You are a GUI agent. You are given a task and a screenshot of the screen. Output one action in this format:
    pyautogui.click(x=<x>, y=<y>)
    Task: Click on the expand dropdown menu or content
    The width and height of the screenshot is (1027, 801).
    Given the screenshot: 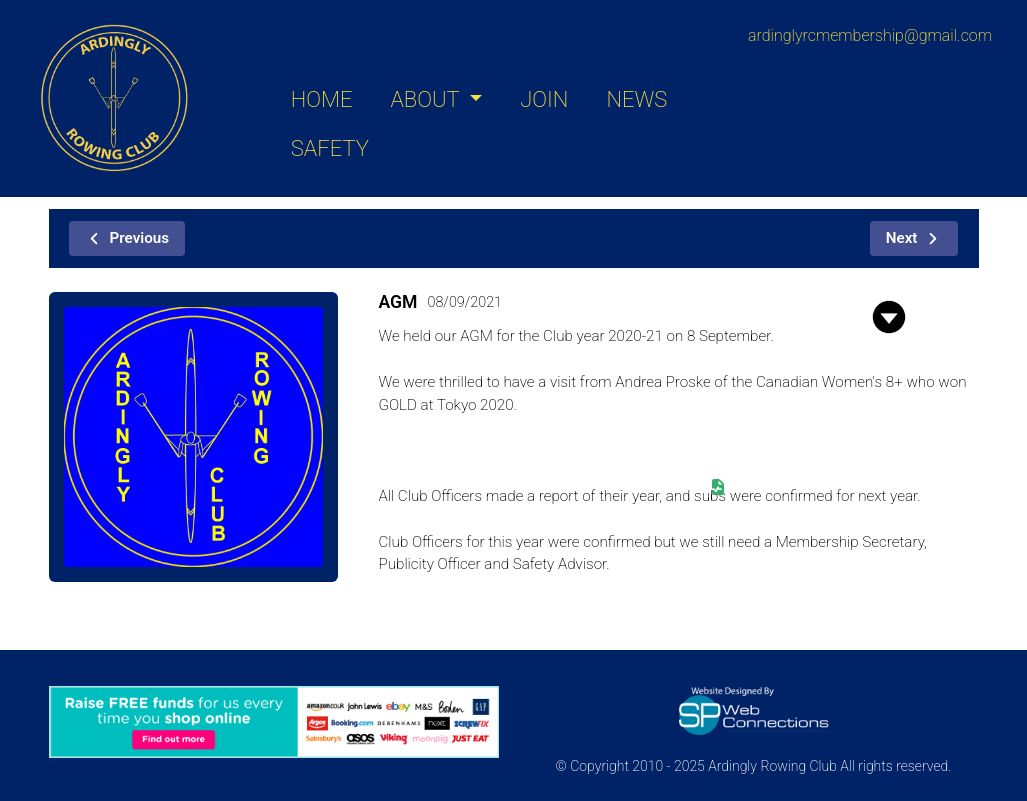 What is the action you would take?
    pyautogui.click(x=889, y=317)
    